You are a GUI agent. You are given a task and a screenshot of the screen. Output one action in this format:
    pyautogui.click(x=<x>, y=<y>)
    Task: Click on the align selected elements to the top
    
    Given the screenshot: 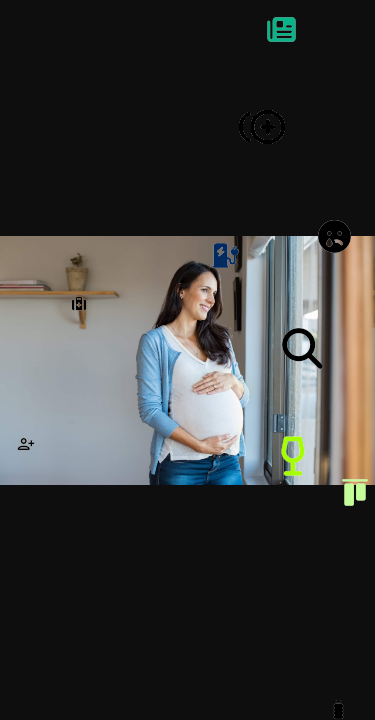 What is the action you would take?
    pyautogui.click(x=355, y=492)
    